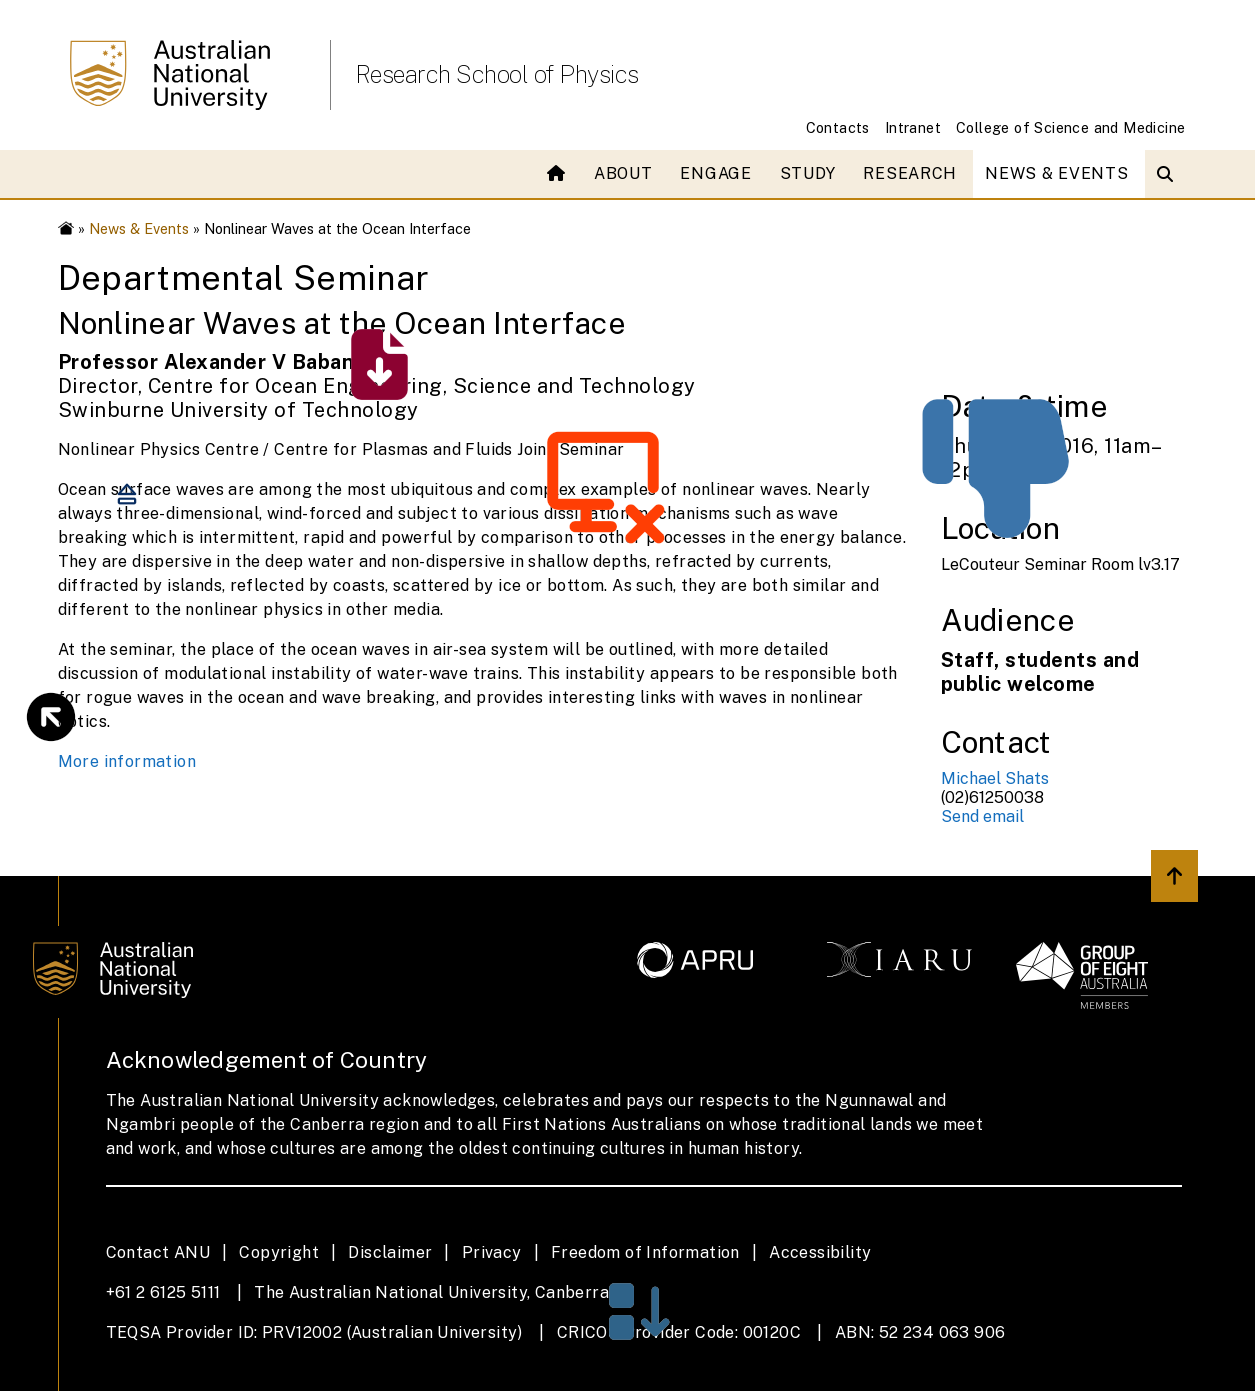 The height and width of the screenshot is (1391, 1255). What do you see at coordinates (603, 482) in the screenshot?
I see `disconnect or remove desktop device` at bounding box center [603, 482].